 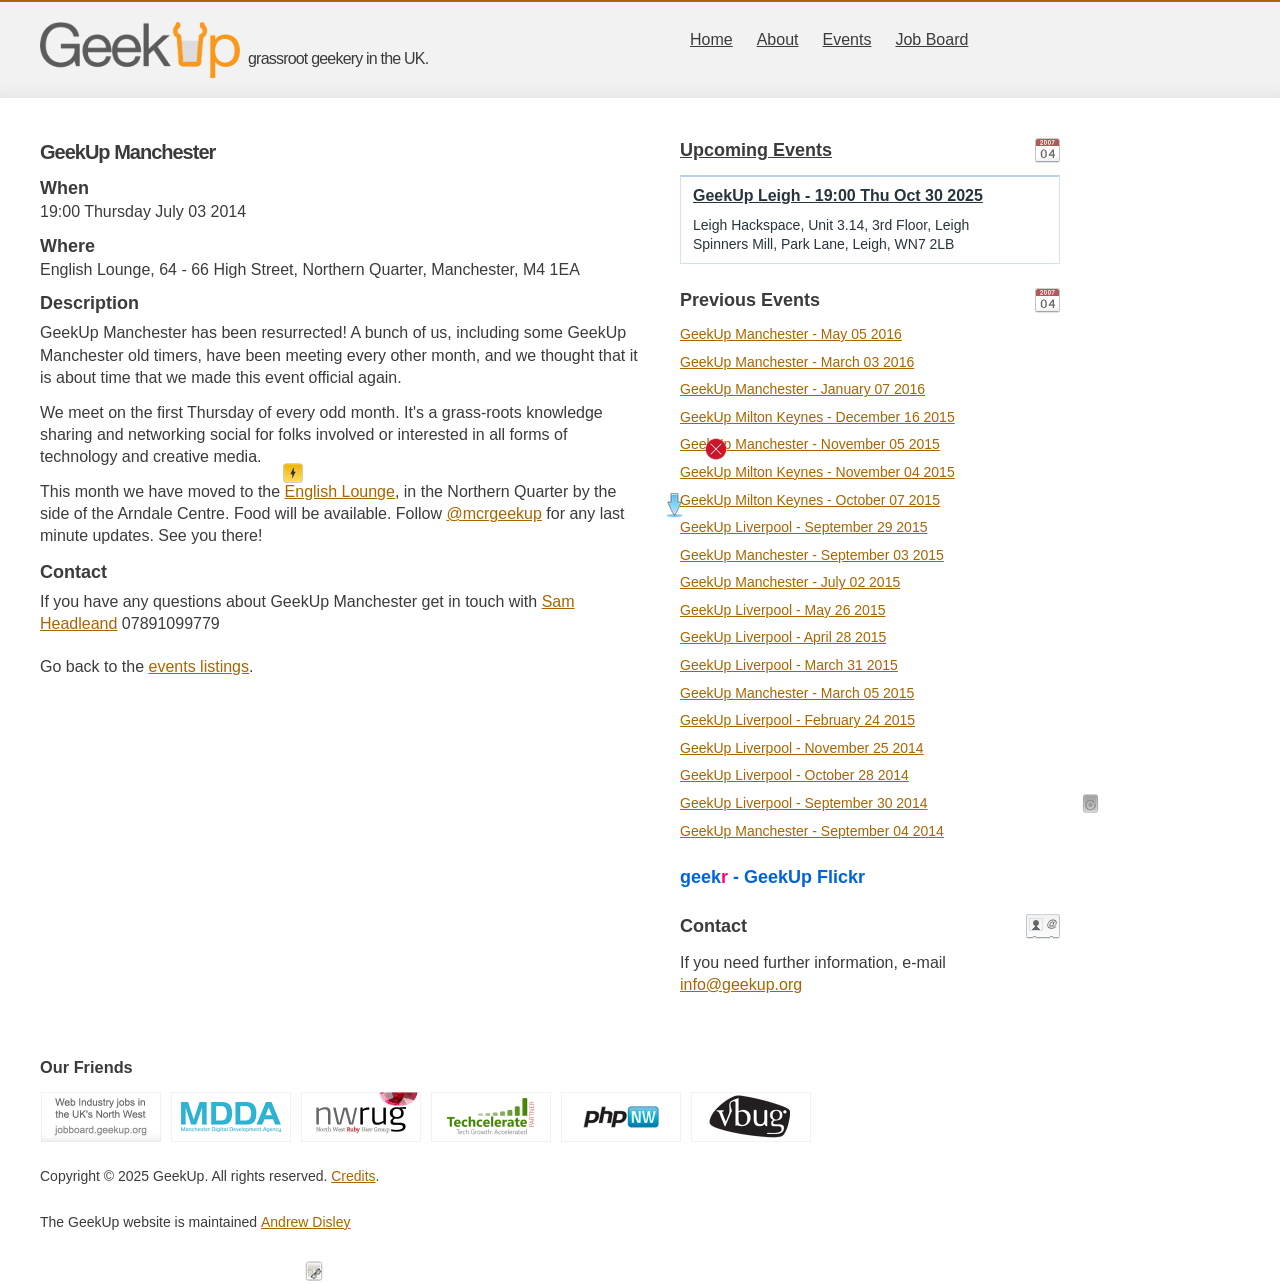 I want to click on access hard drive storage, so click(x=1090, y=803).